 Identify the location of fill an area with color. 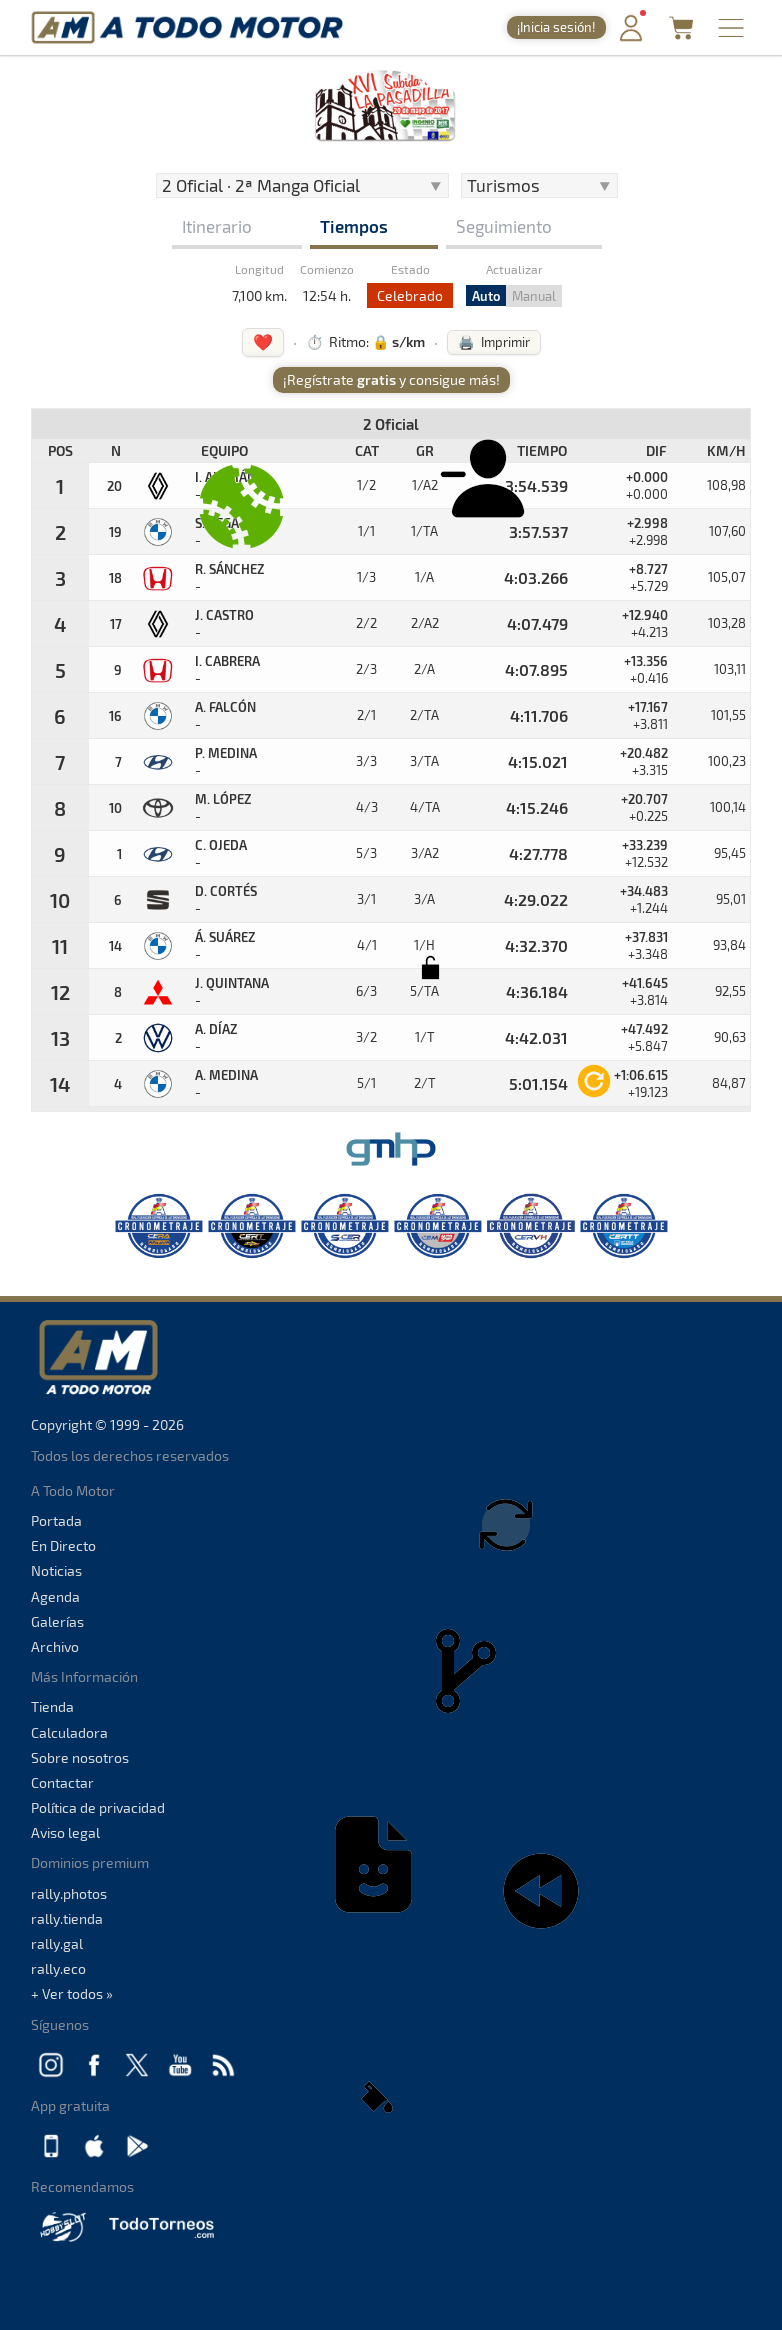
(377, 2097).